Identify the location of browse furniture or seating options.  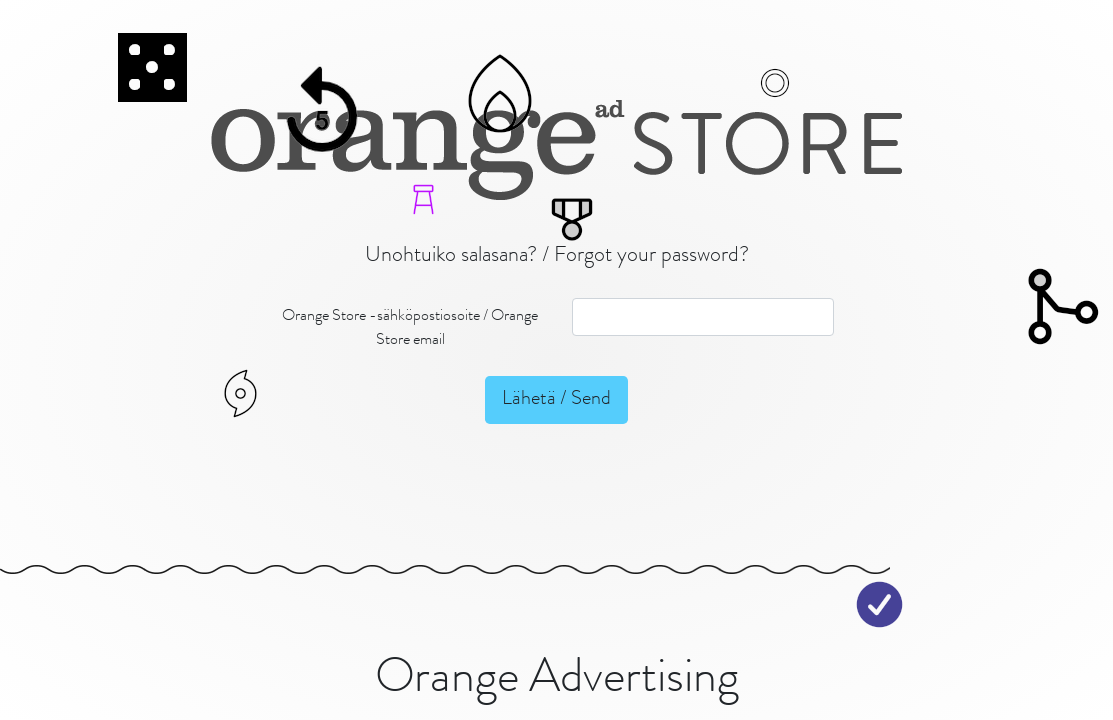
(423, 199).